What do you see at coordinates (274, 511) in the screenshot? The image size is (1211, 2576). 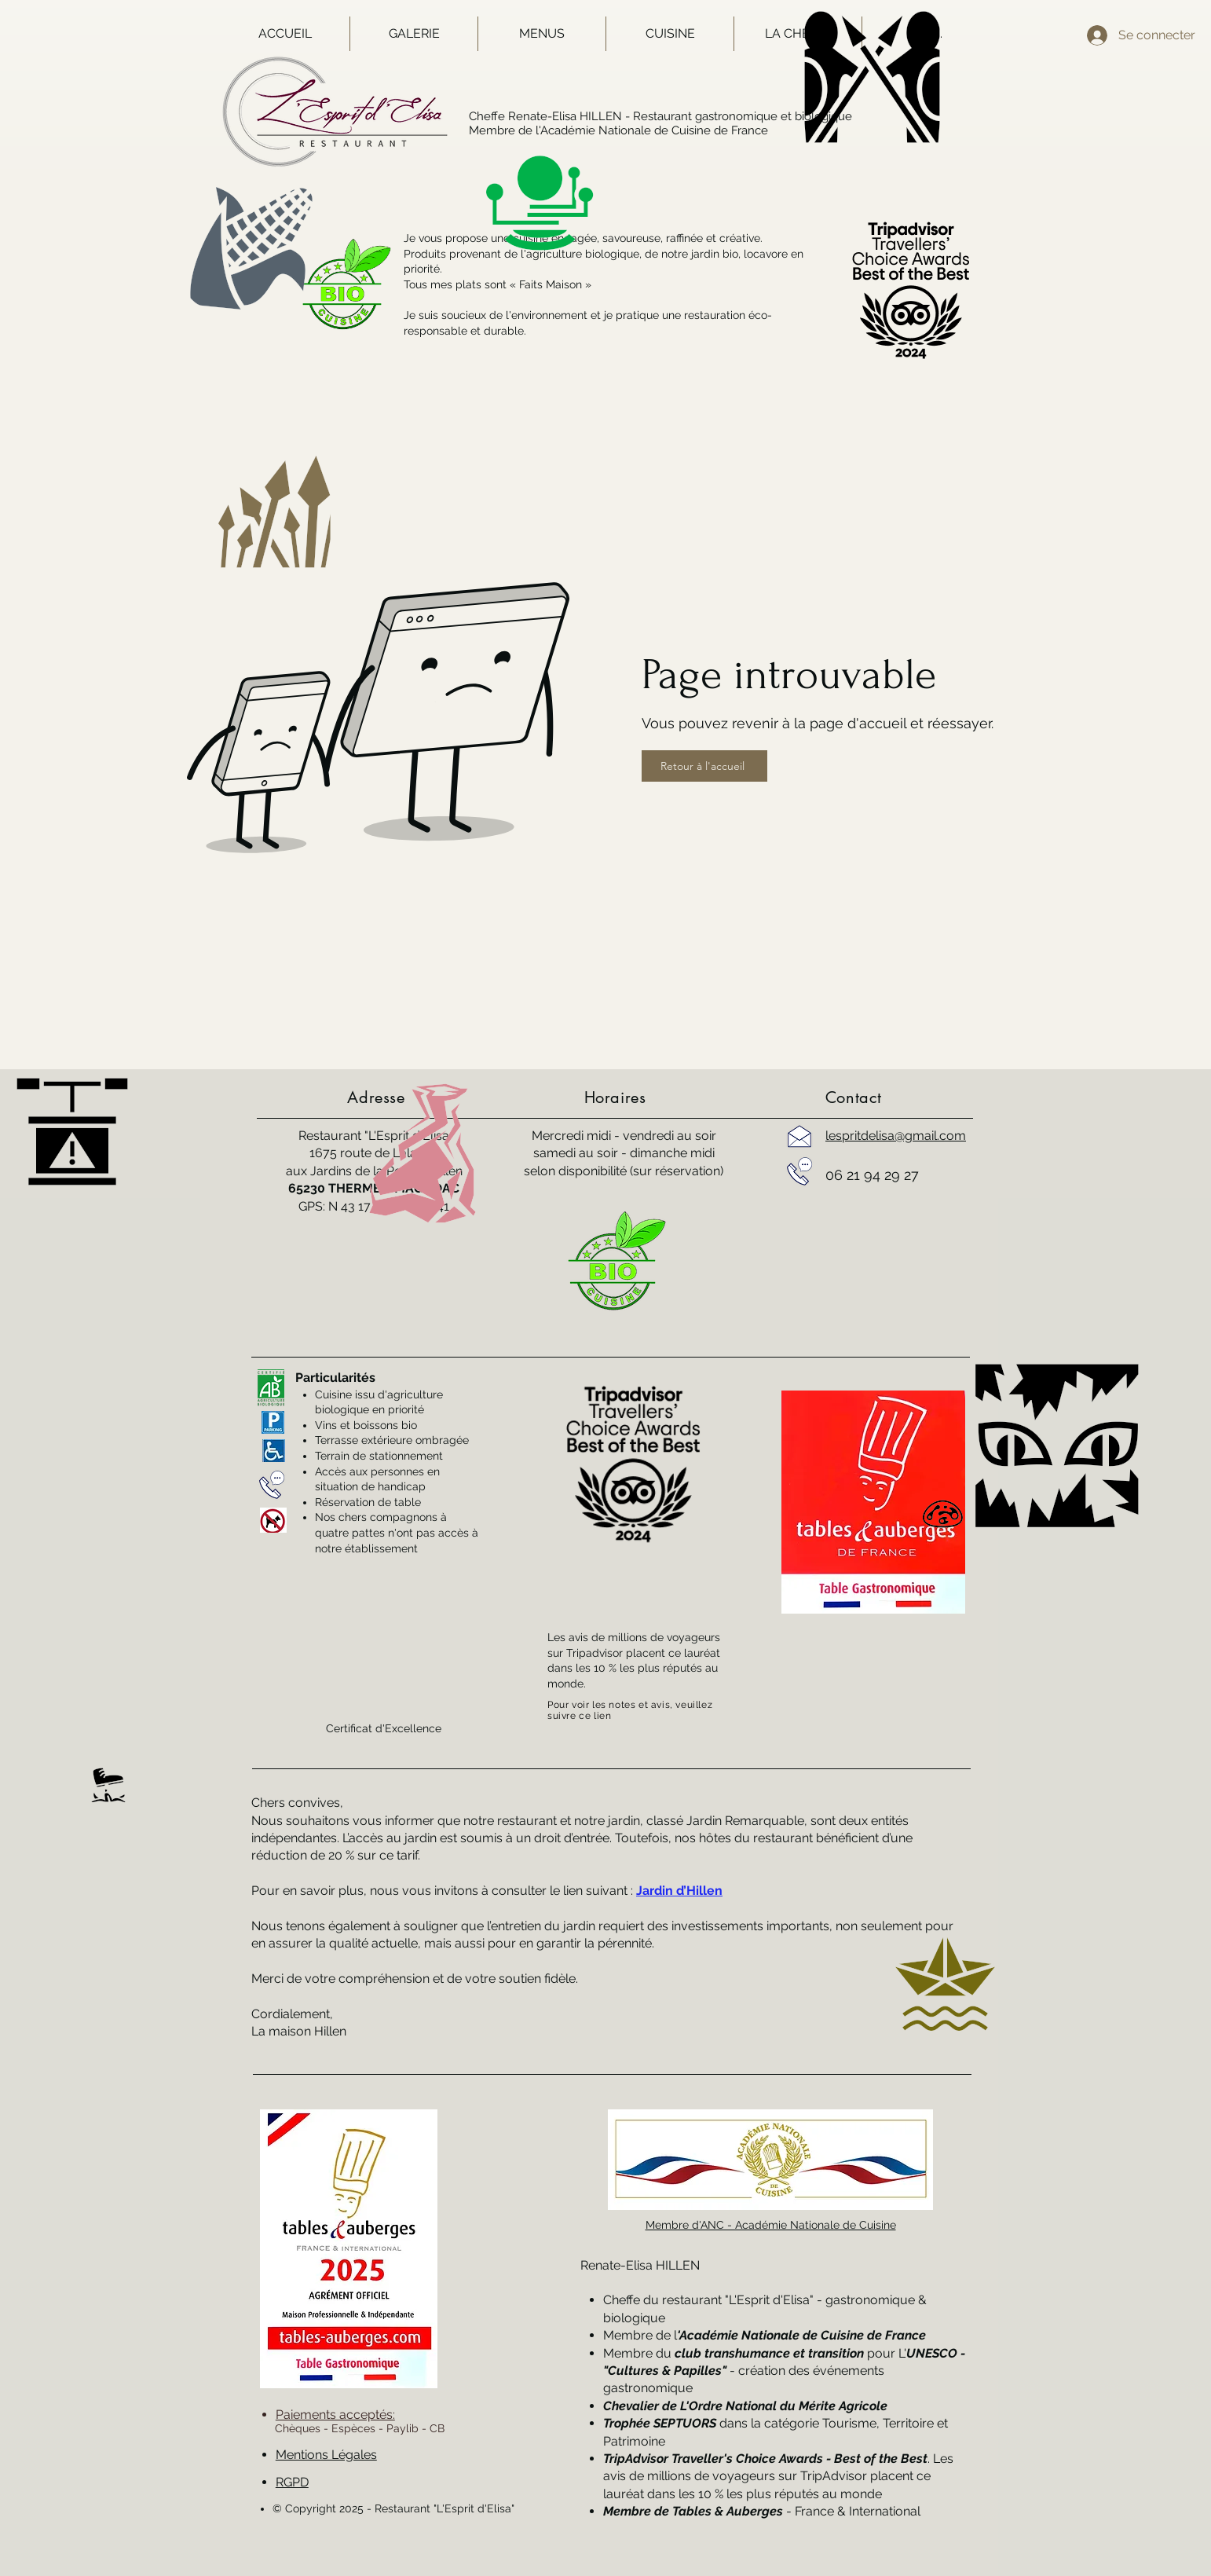 I see `select spear weapon type` at bounding box center [274, 511].